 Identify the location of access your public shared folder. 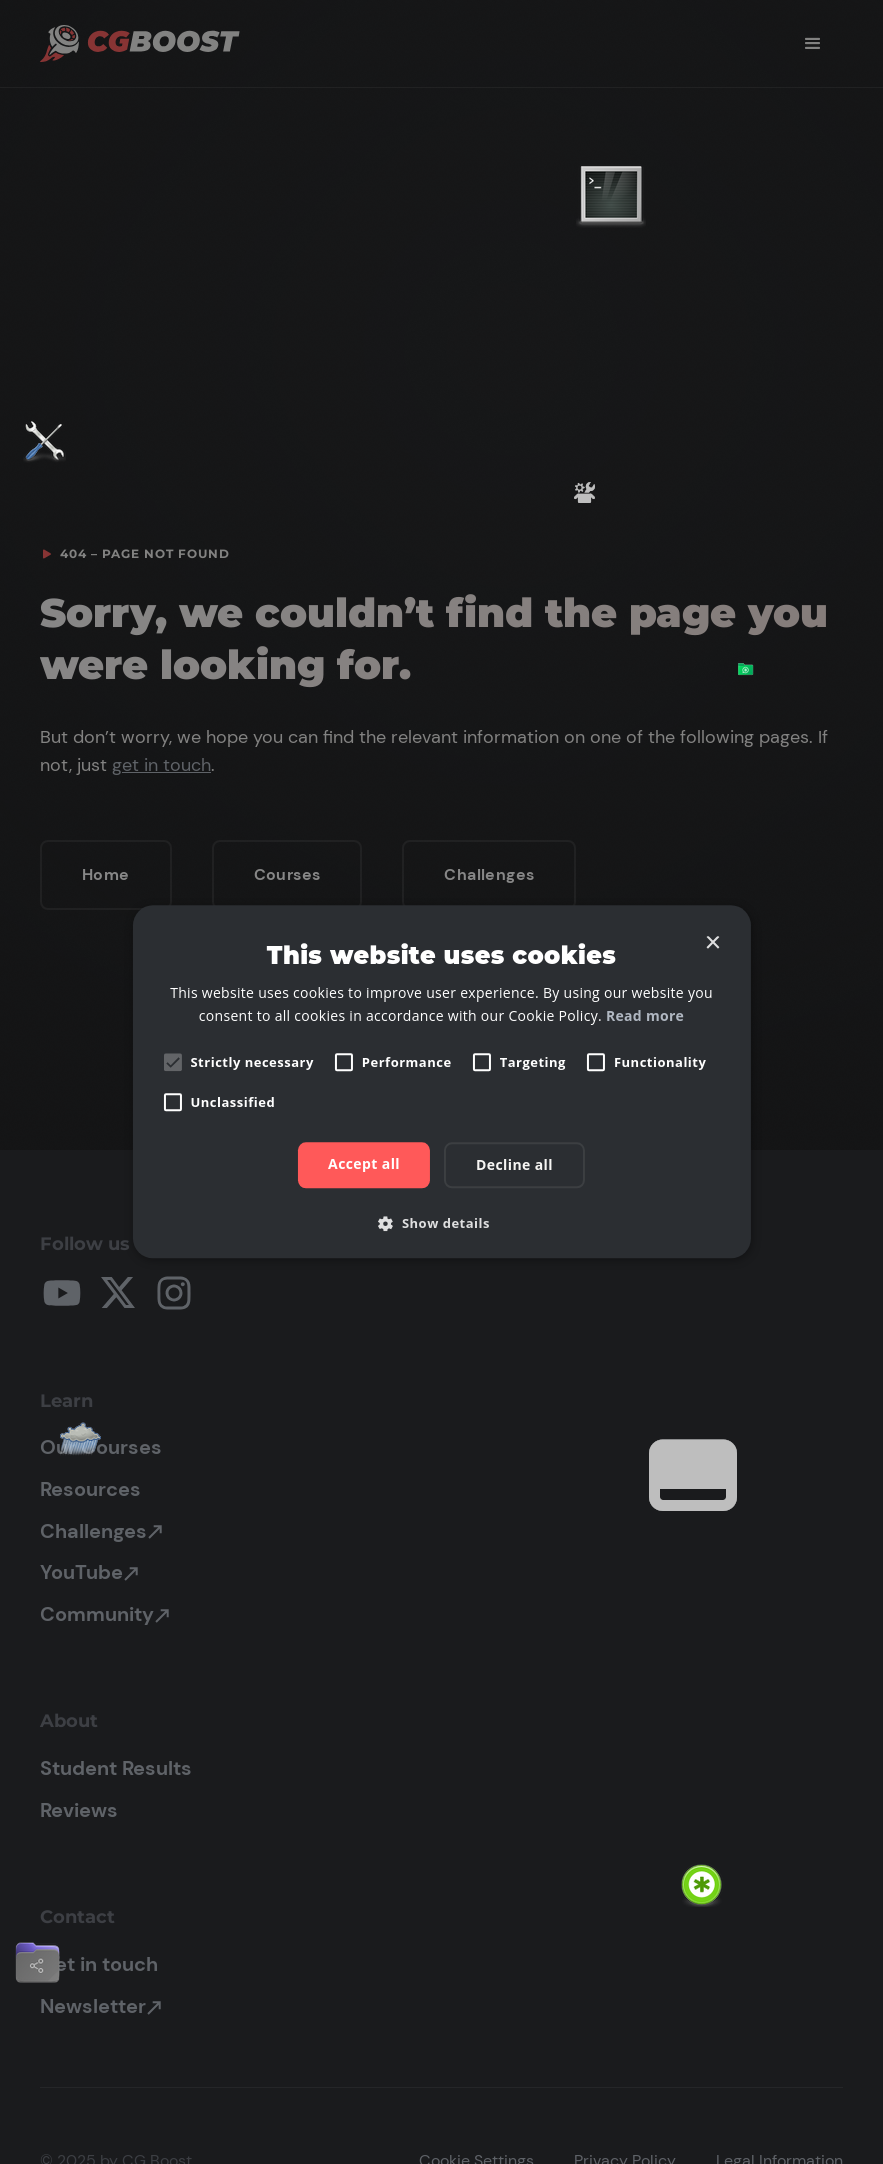
(37, 1962).